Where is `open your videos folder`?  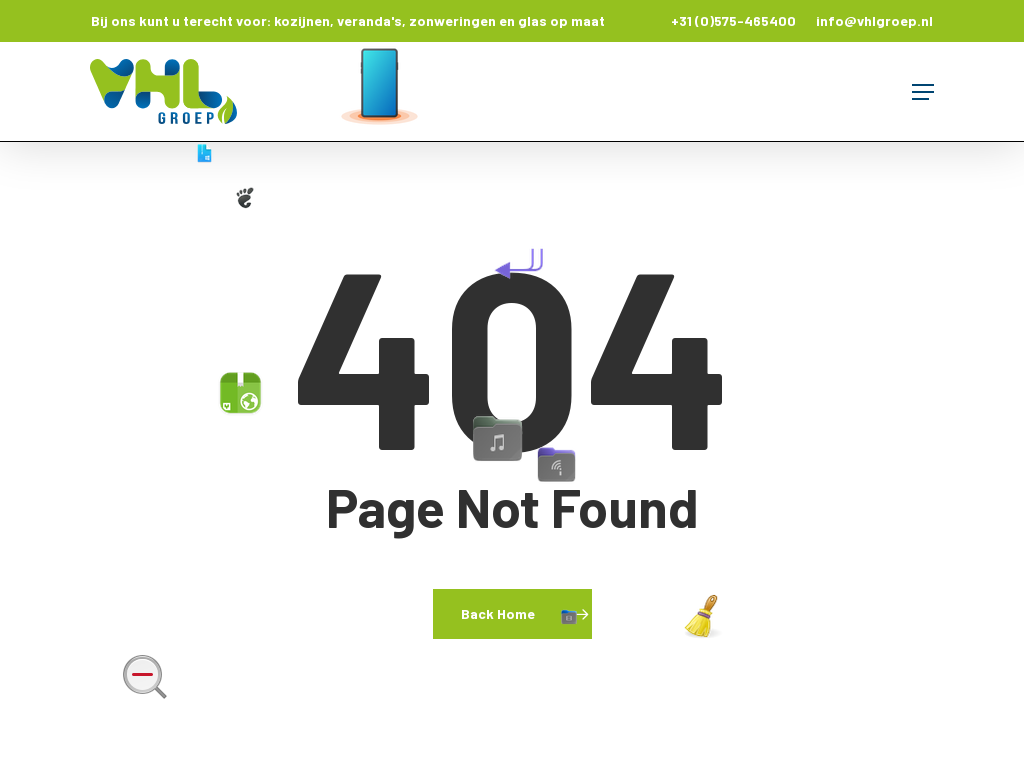
open your videos folder is located at coordinates (569, 617).